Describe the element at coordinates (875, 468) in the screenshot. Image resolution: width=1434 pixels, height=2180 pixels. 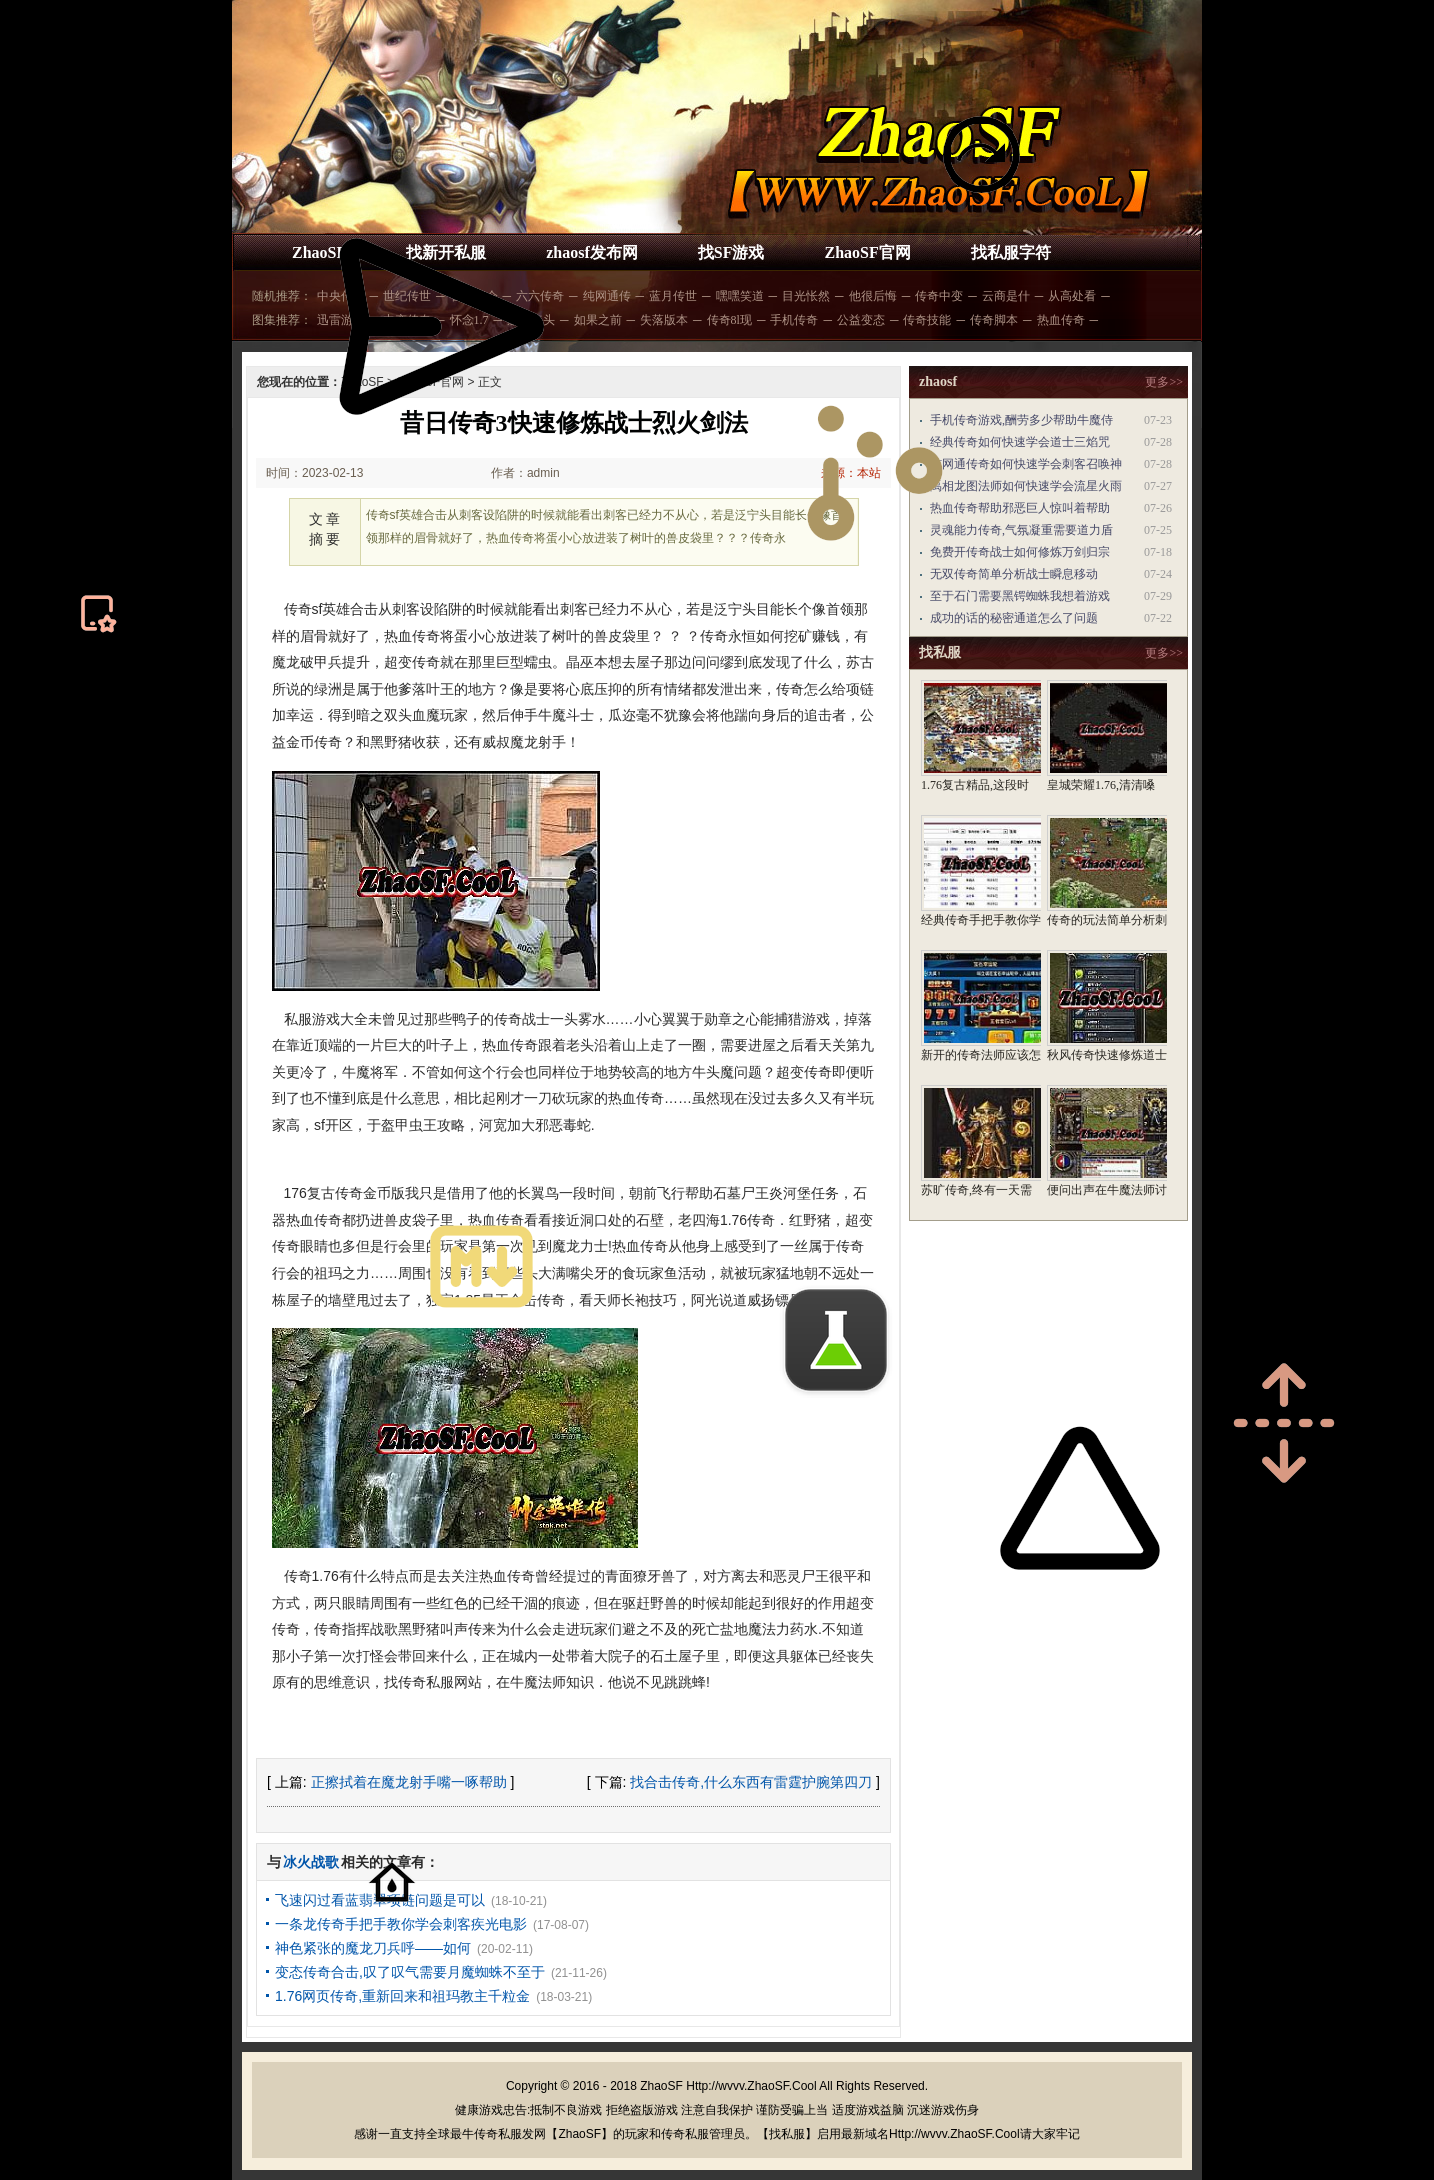
I see `view pull requests in merge queue` at that location.